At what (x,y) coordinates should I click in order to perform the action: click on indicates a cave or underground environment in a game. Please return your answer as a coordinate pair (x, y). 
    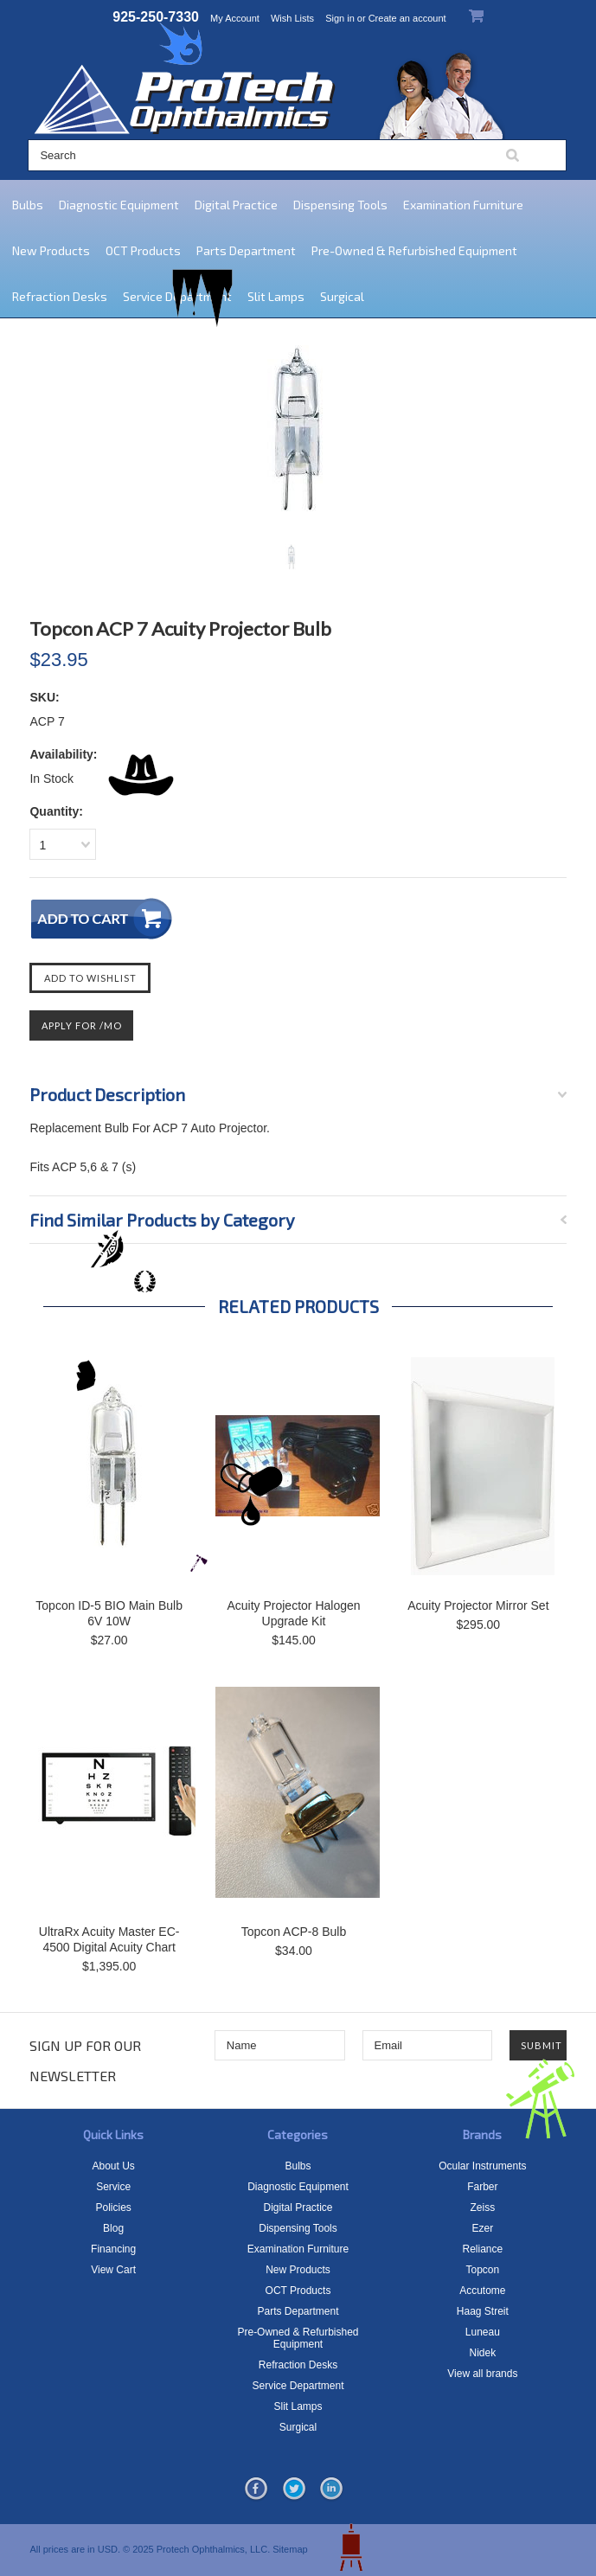
    Looking at the image, I should click on (202, 299).